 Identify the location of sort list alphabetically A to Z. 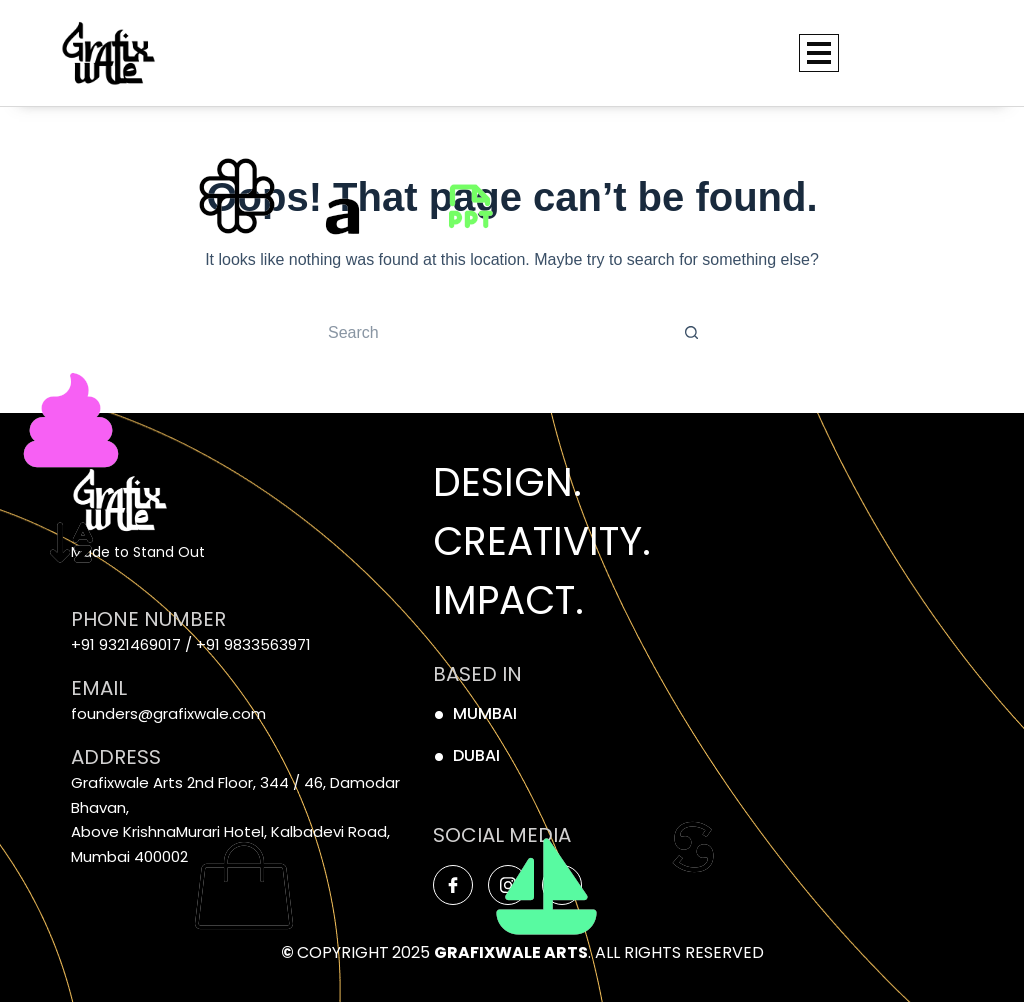
(71, 542).